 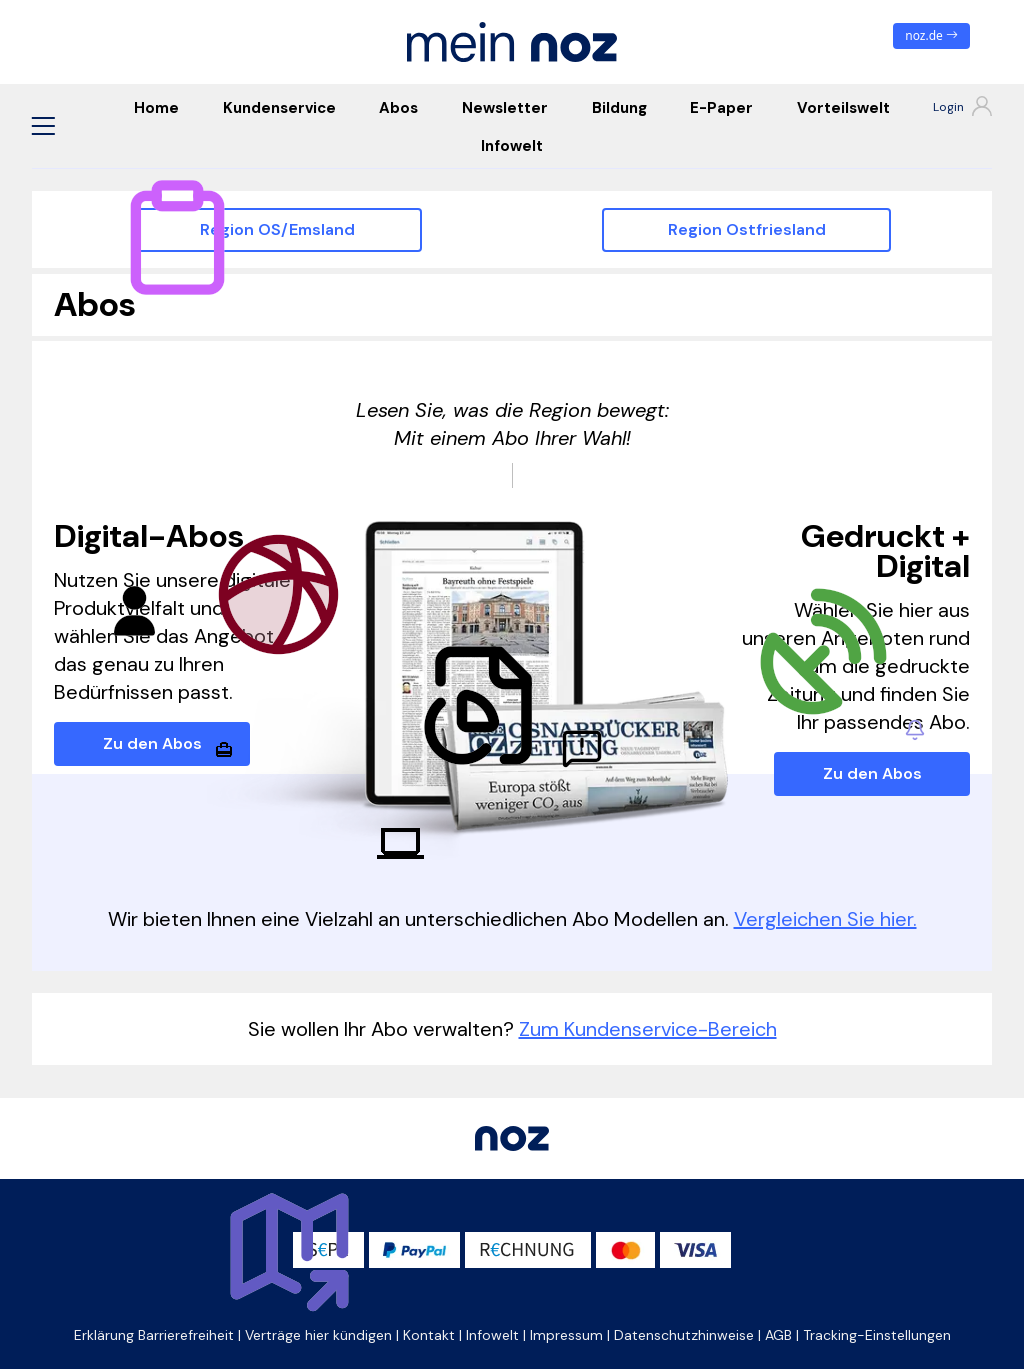 What do you see at coordinates (400, 843) in the screenshot?
I see `access laptop or computer settings` at bounding box center [400, 843].